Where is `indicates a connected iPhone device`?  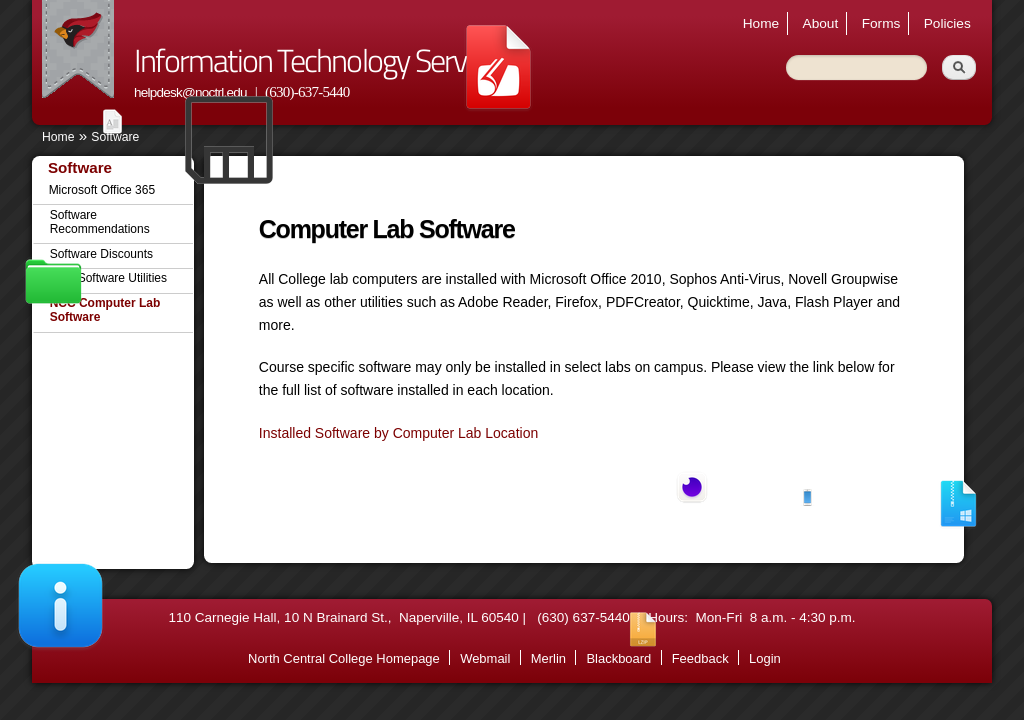
indicates a connected iPhone device is located at coordinates (807, 497).